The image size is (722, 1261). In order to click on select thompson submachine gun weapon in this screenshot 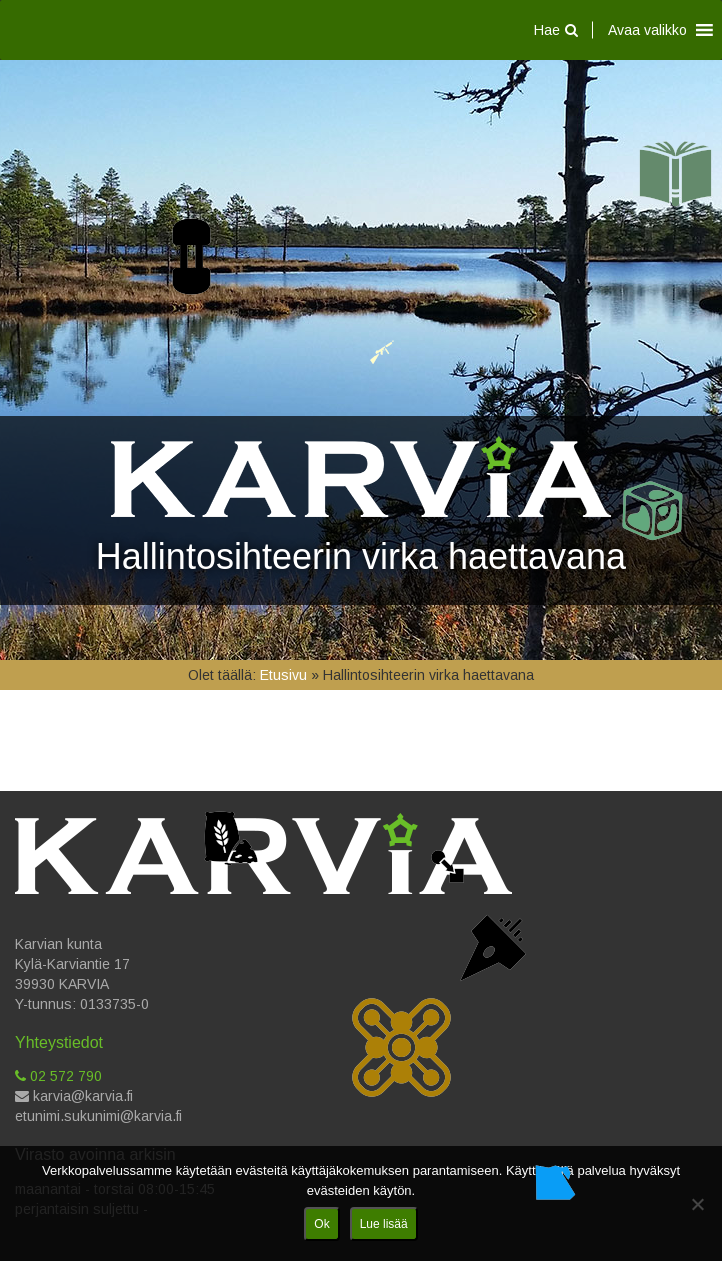, I will do `click(382, 352)`.